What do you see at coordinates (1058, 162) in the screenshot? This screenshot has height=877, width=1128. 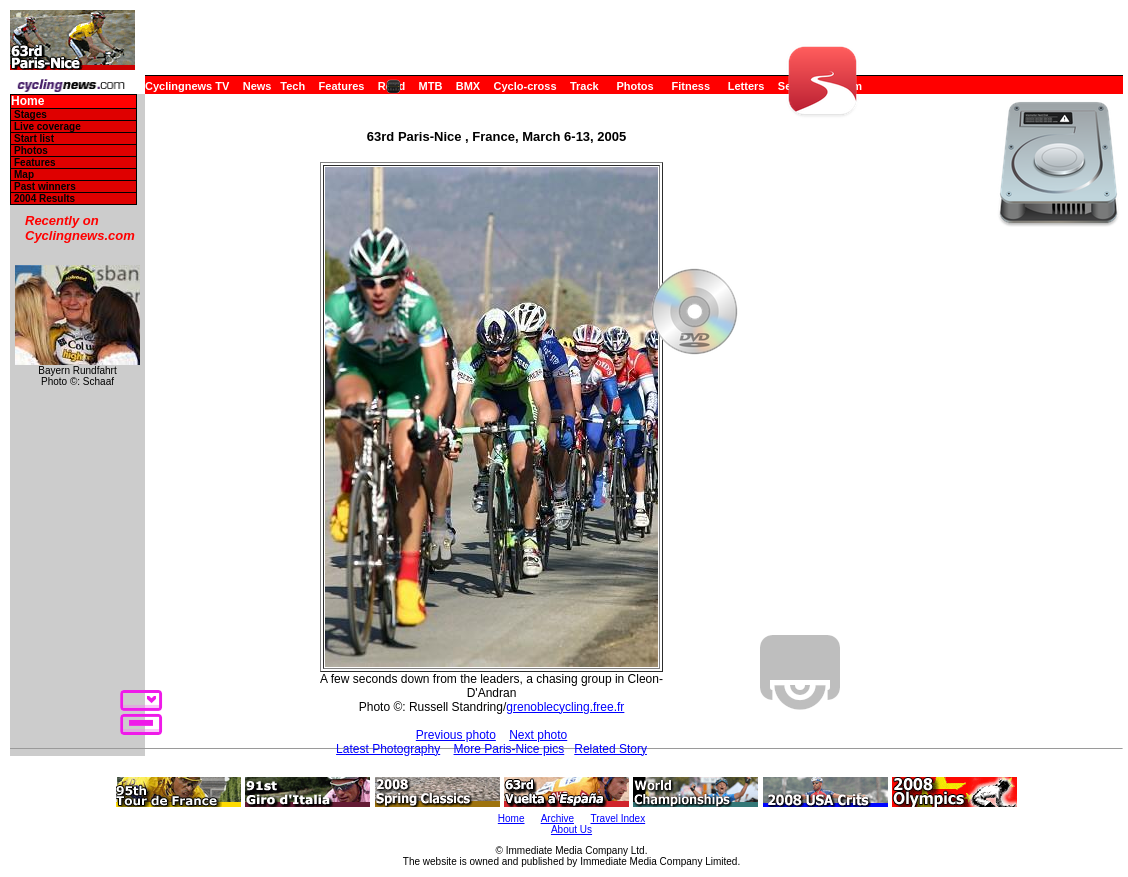 I see `access local hard drive storage` at bounding box center [1058, 162].